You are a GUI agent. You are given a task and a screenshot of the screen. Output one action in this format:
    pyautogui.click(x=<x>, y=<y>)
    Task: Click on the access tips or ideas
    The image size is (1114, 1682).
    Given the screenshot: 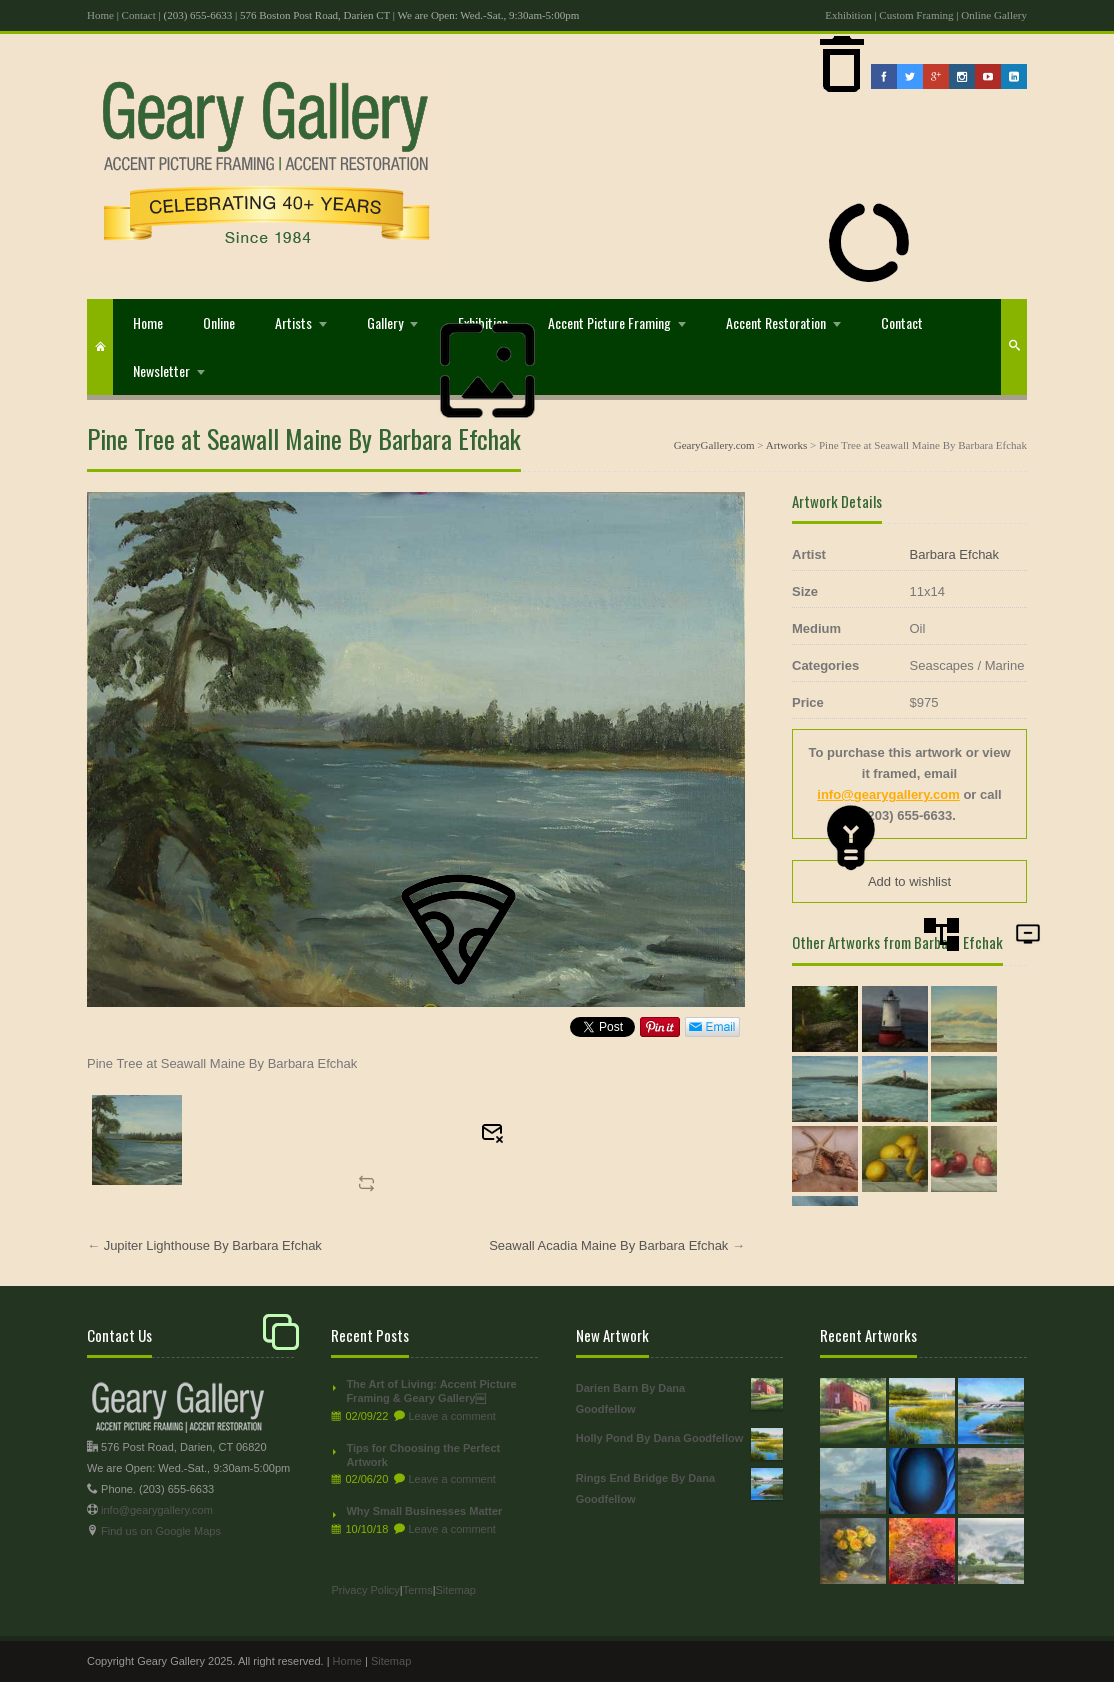 What is the action you would take?
    pyautogui.click(x=851, y=836)
    